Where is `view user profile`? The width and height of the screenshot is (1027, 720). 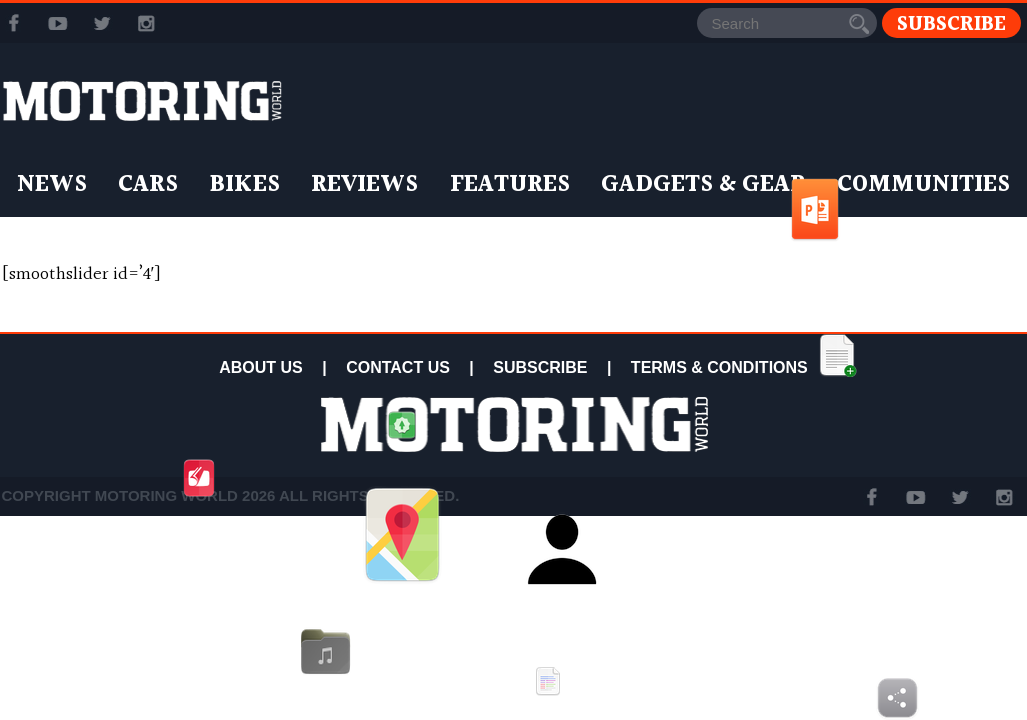
view user profile is located at coordinates (562, 549).